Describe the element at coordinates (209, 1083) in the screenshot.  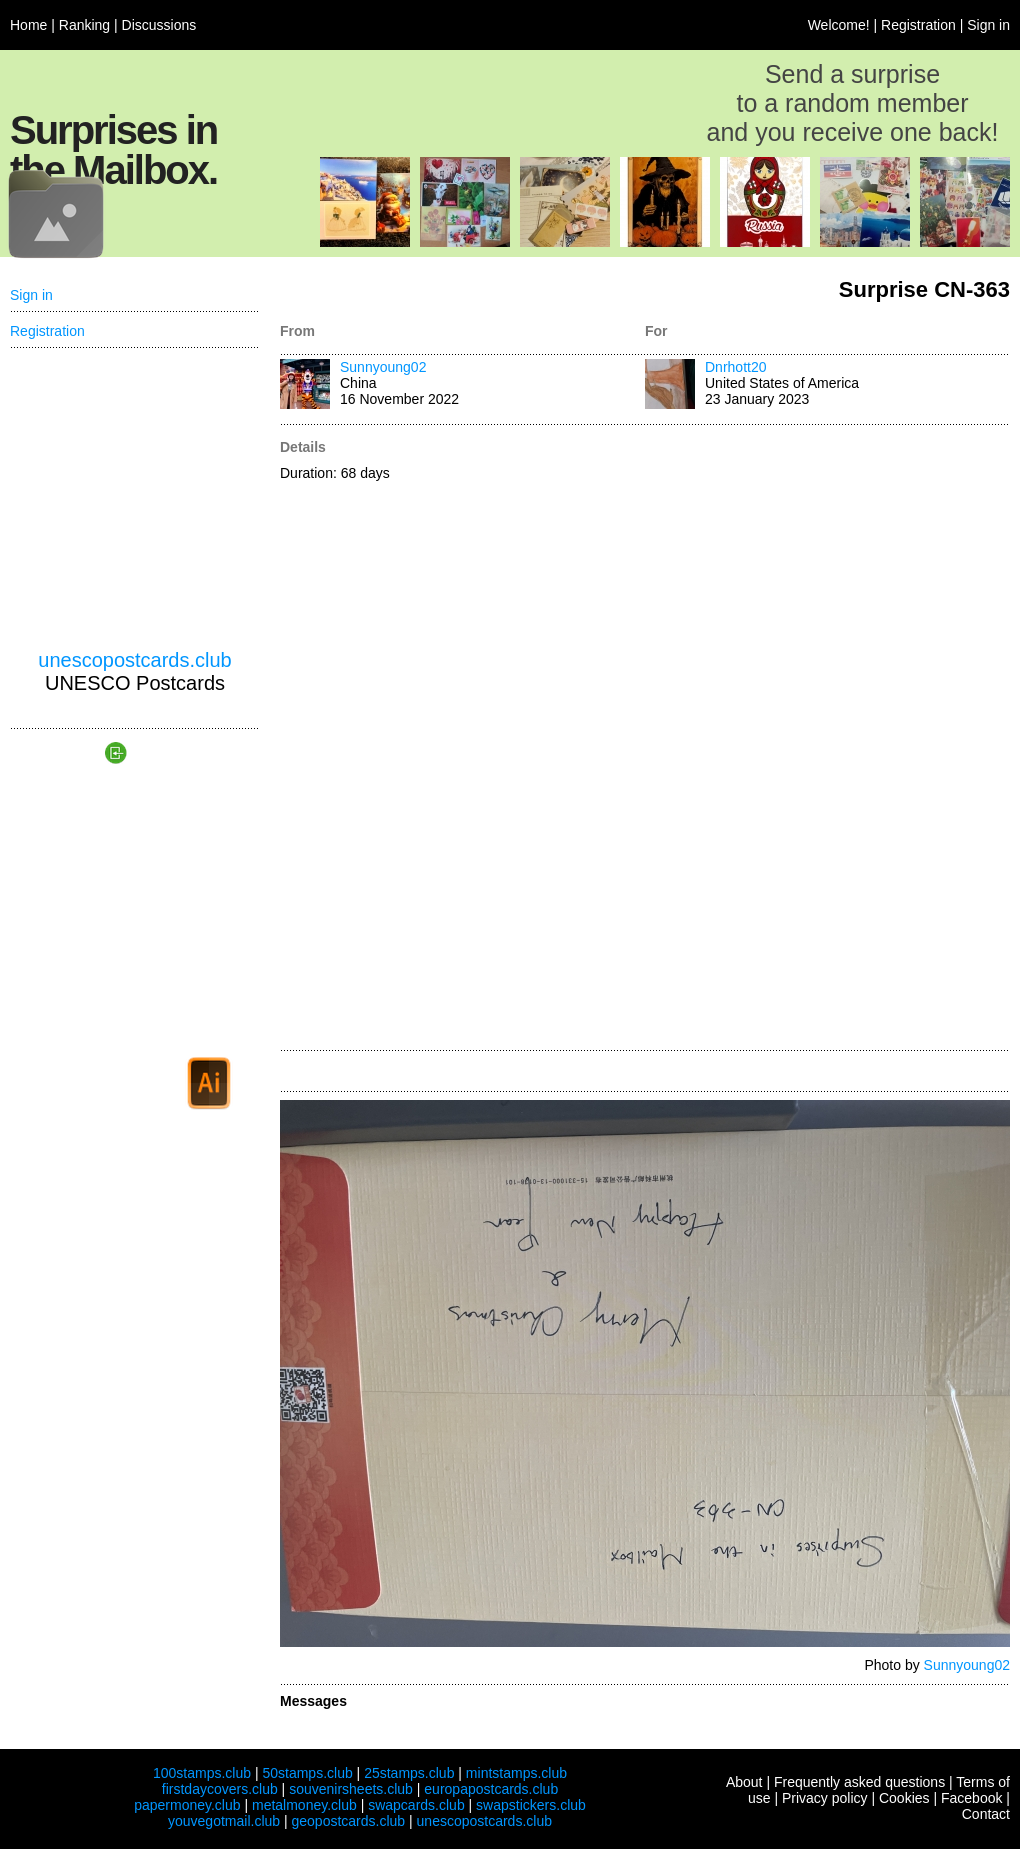
I see `open an Adobe Illustrator file` at that location.